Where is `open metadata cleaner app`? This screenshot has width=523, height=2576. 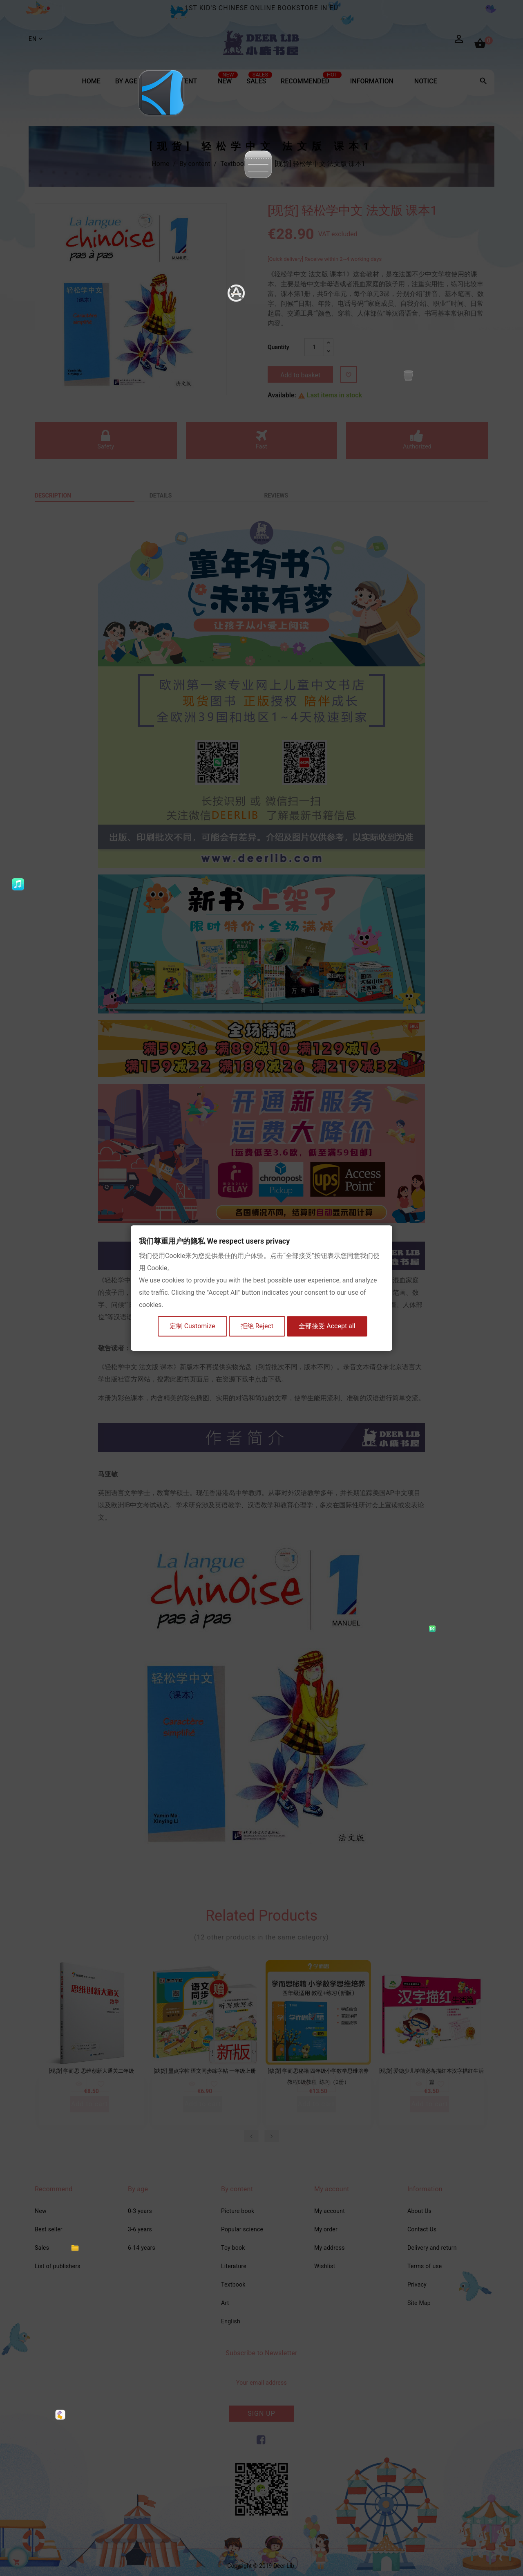 open metadata cleaner app is located at coordinates (60, 2415).